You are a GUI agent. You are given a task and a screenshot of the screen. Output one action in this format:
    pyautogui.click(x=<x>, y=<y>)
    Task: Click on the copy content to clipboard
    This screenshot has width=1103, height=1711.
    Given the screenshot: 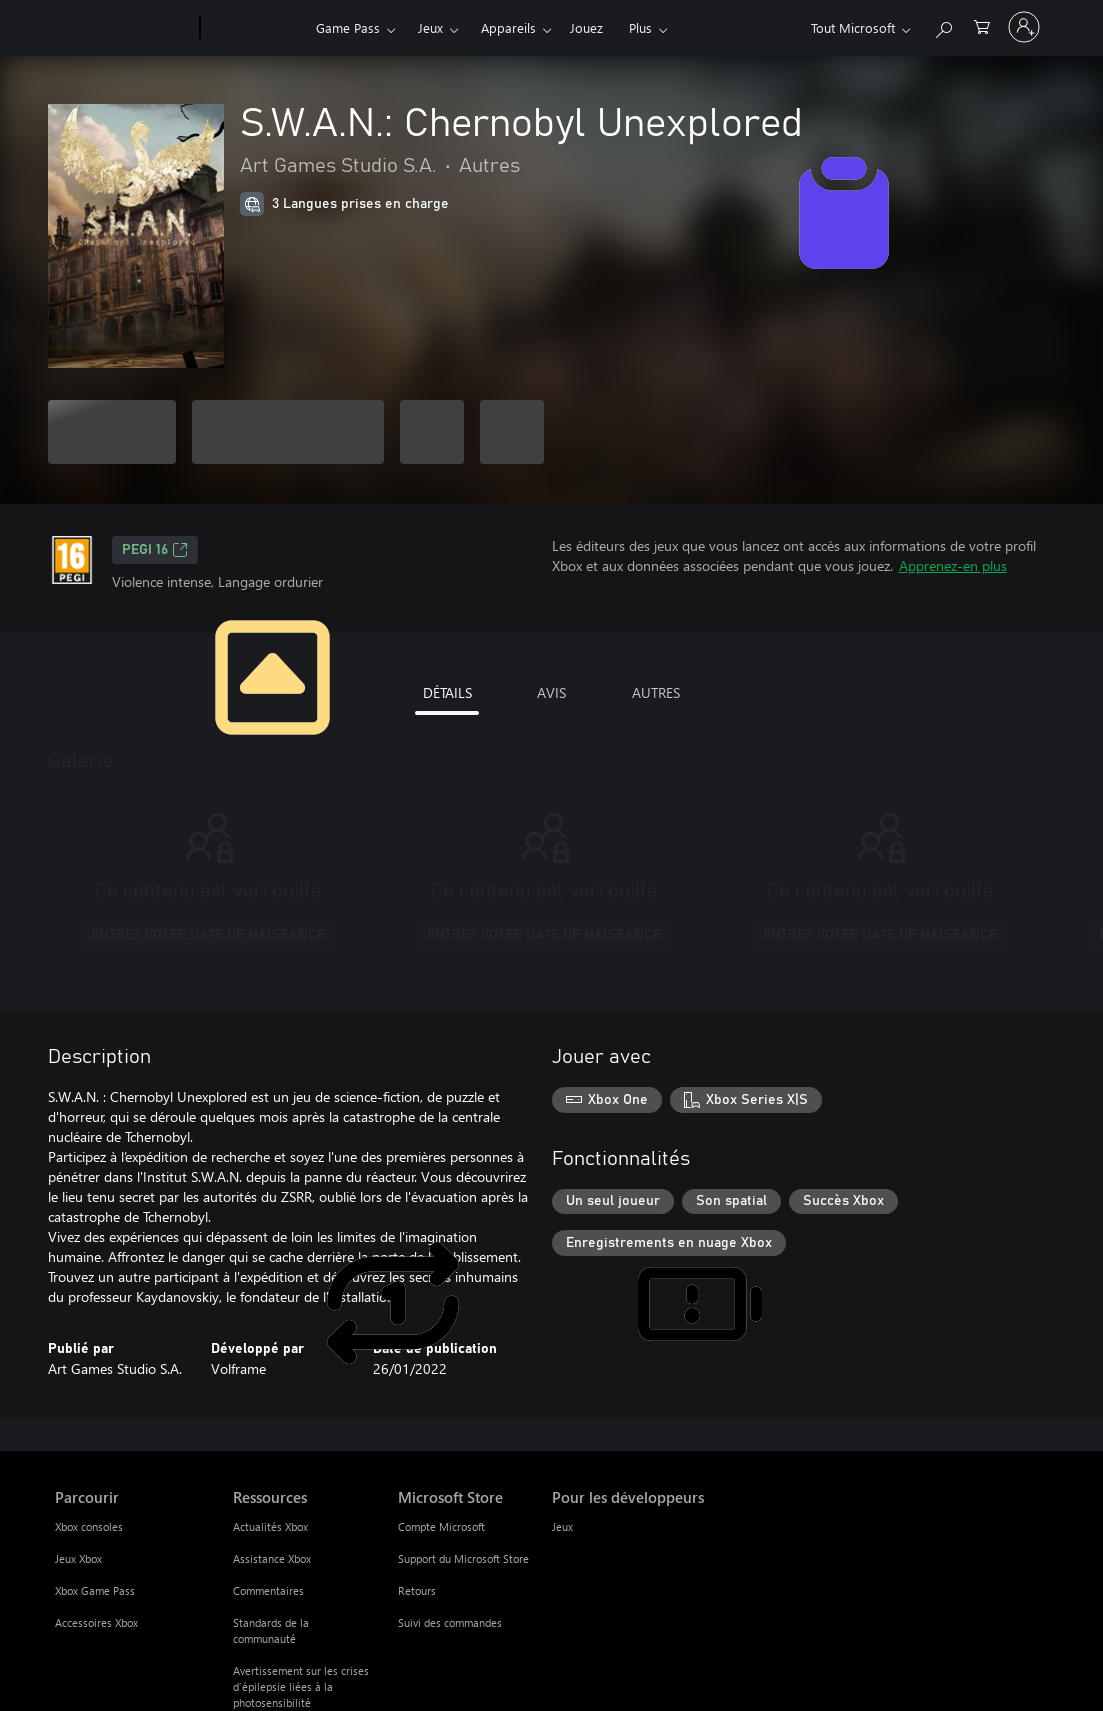 What is the action you would take?
    pyautogui.click(x=844, y=213)
    